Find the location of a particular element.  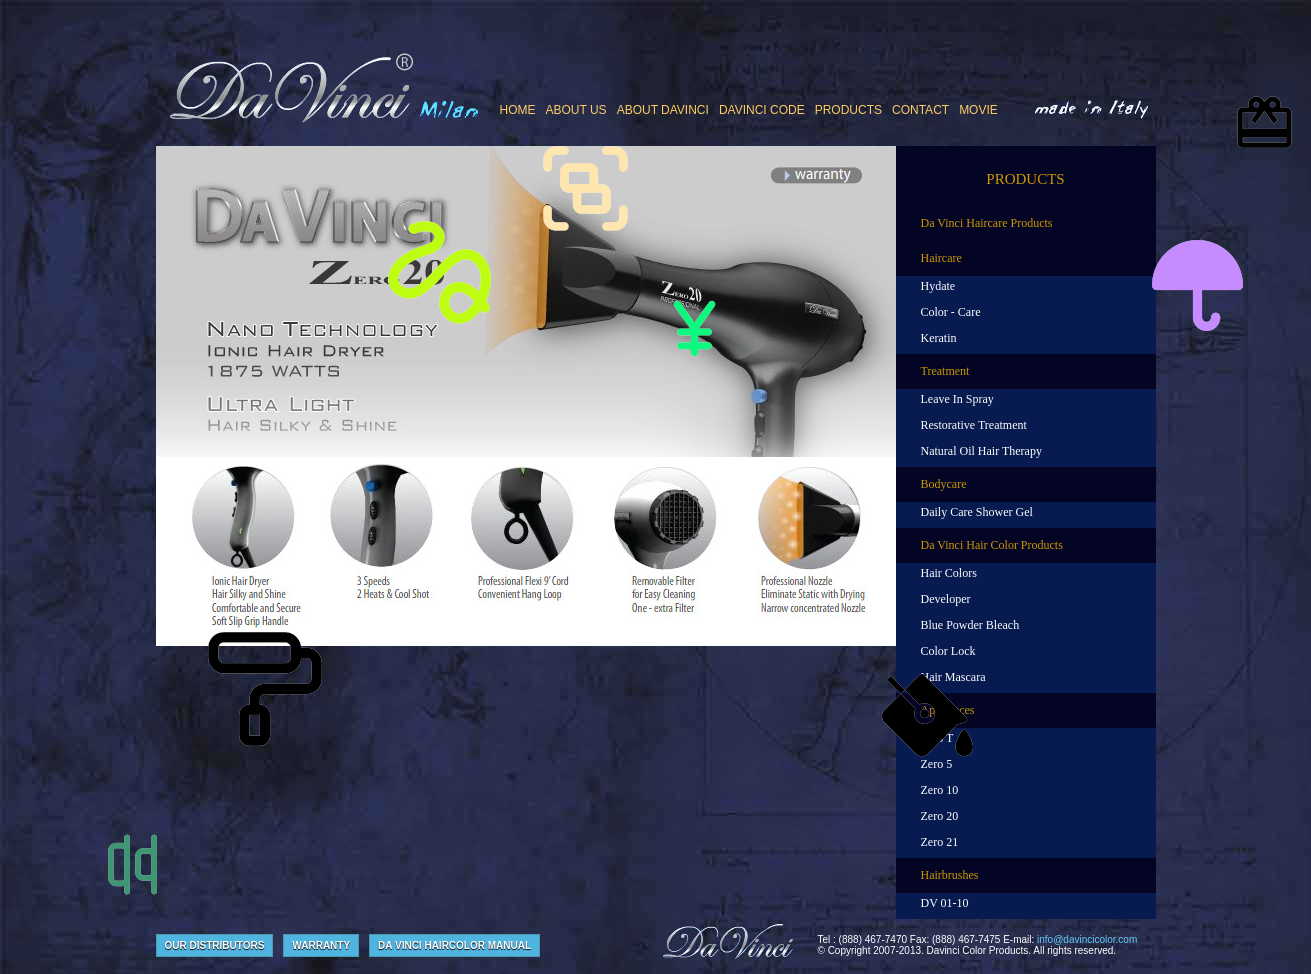

fill area with selected color is located at coordinates (926, 718).